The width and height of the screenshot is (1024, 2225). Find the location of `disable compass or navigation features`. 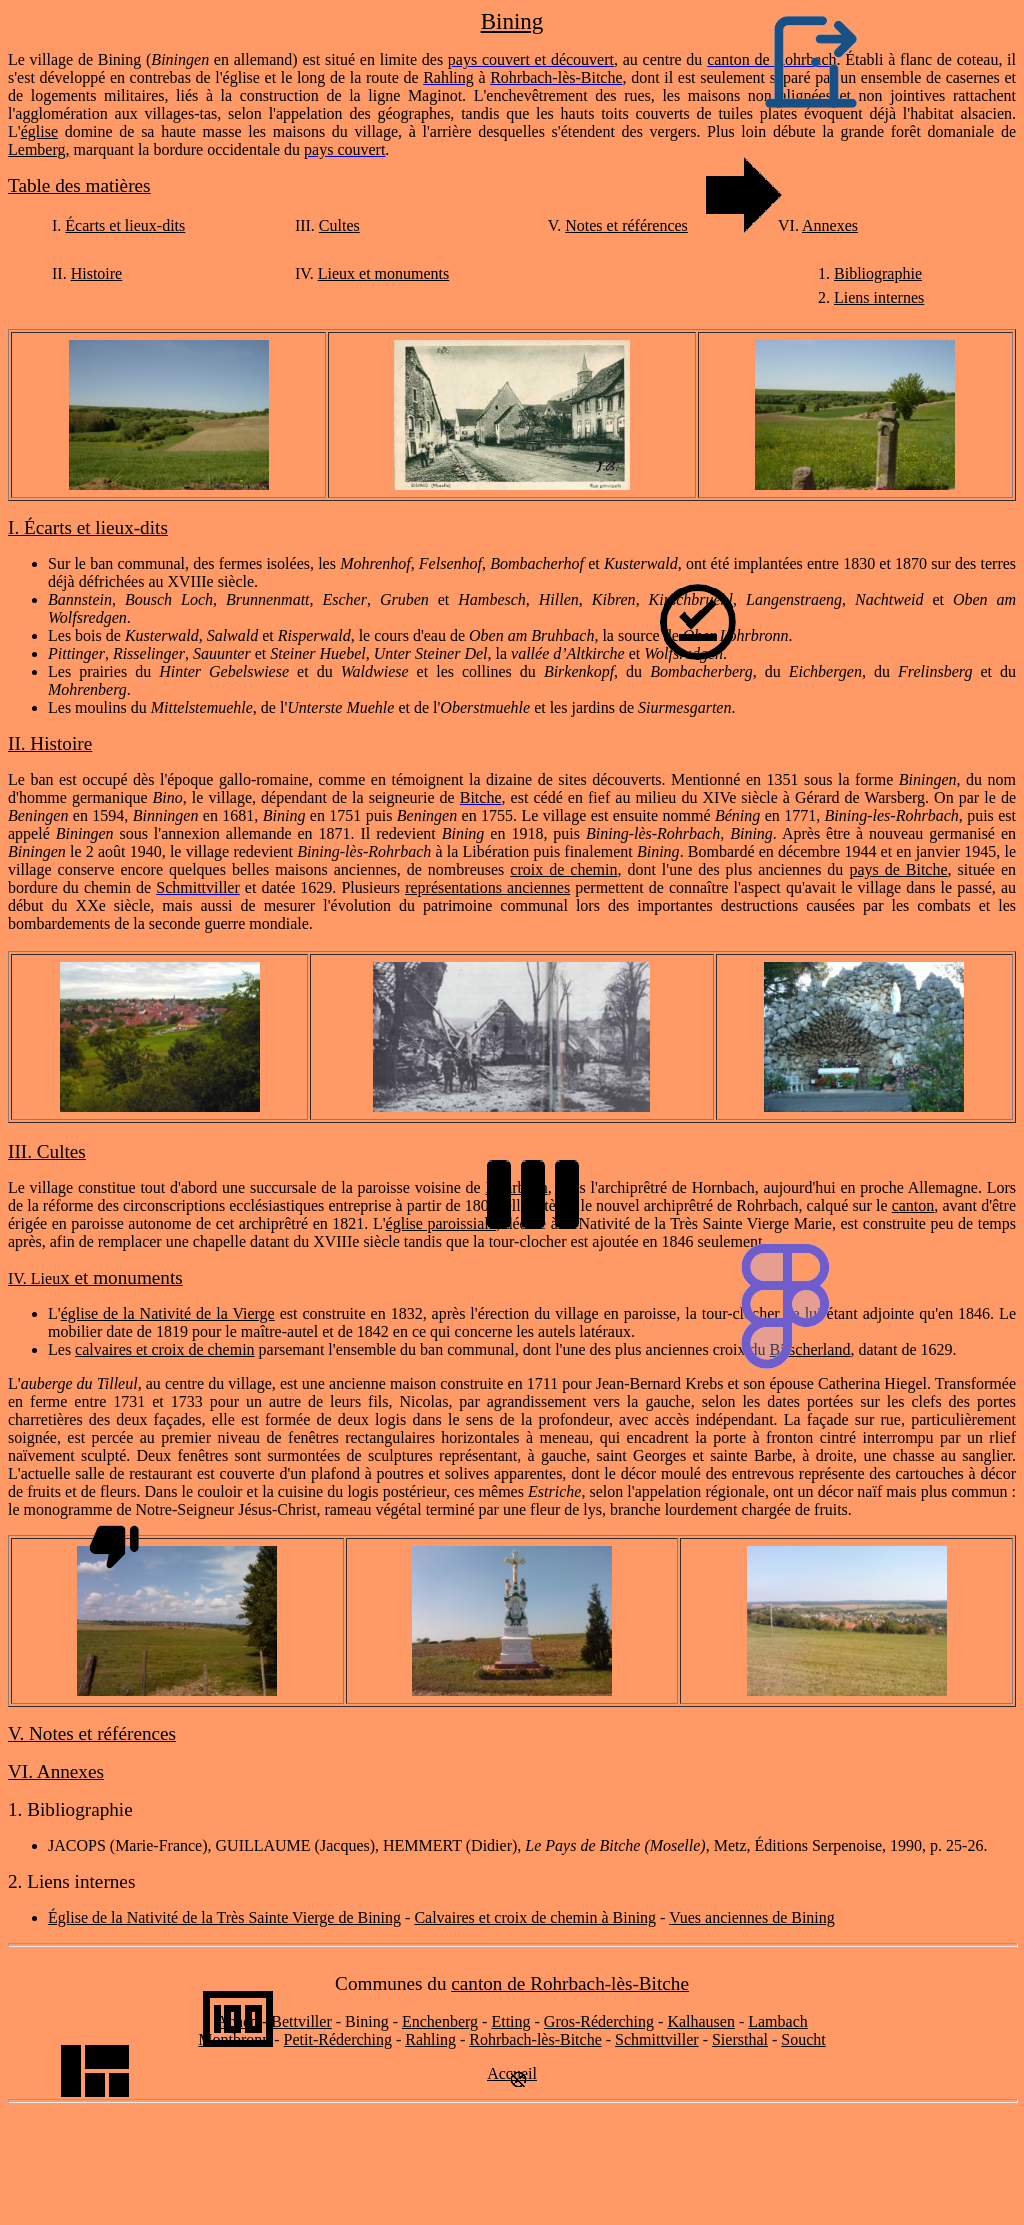

disable compass or navigation features is located at coordinates (518, 2079).